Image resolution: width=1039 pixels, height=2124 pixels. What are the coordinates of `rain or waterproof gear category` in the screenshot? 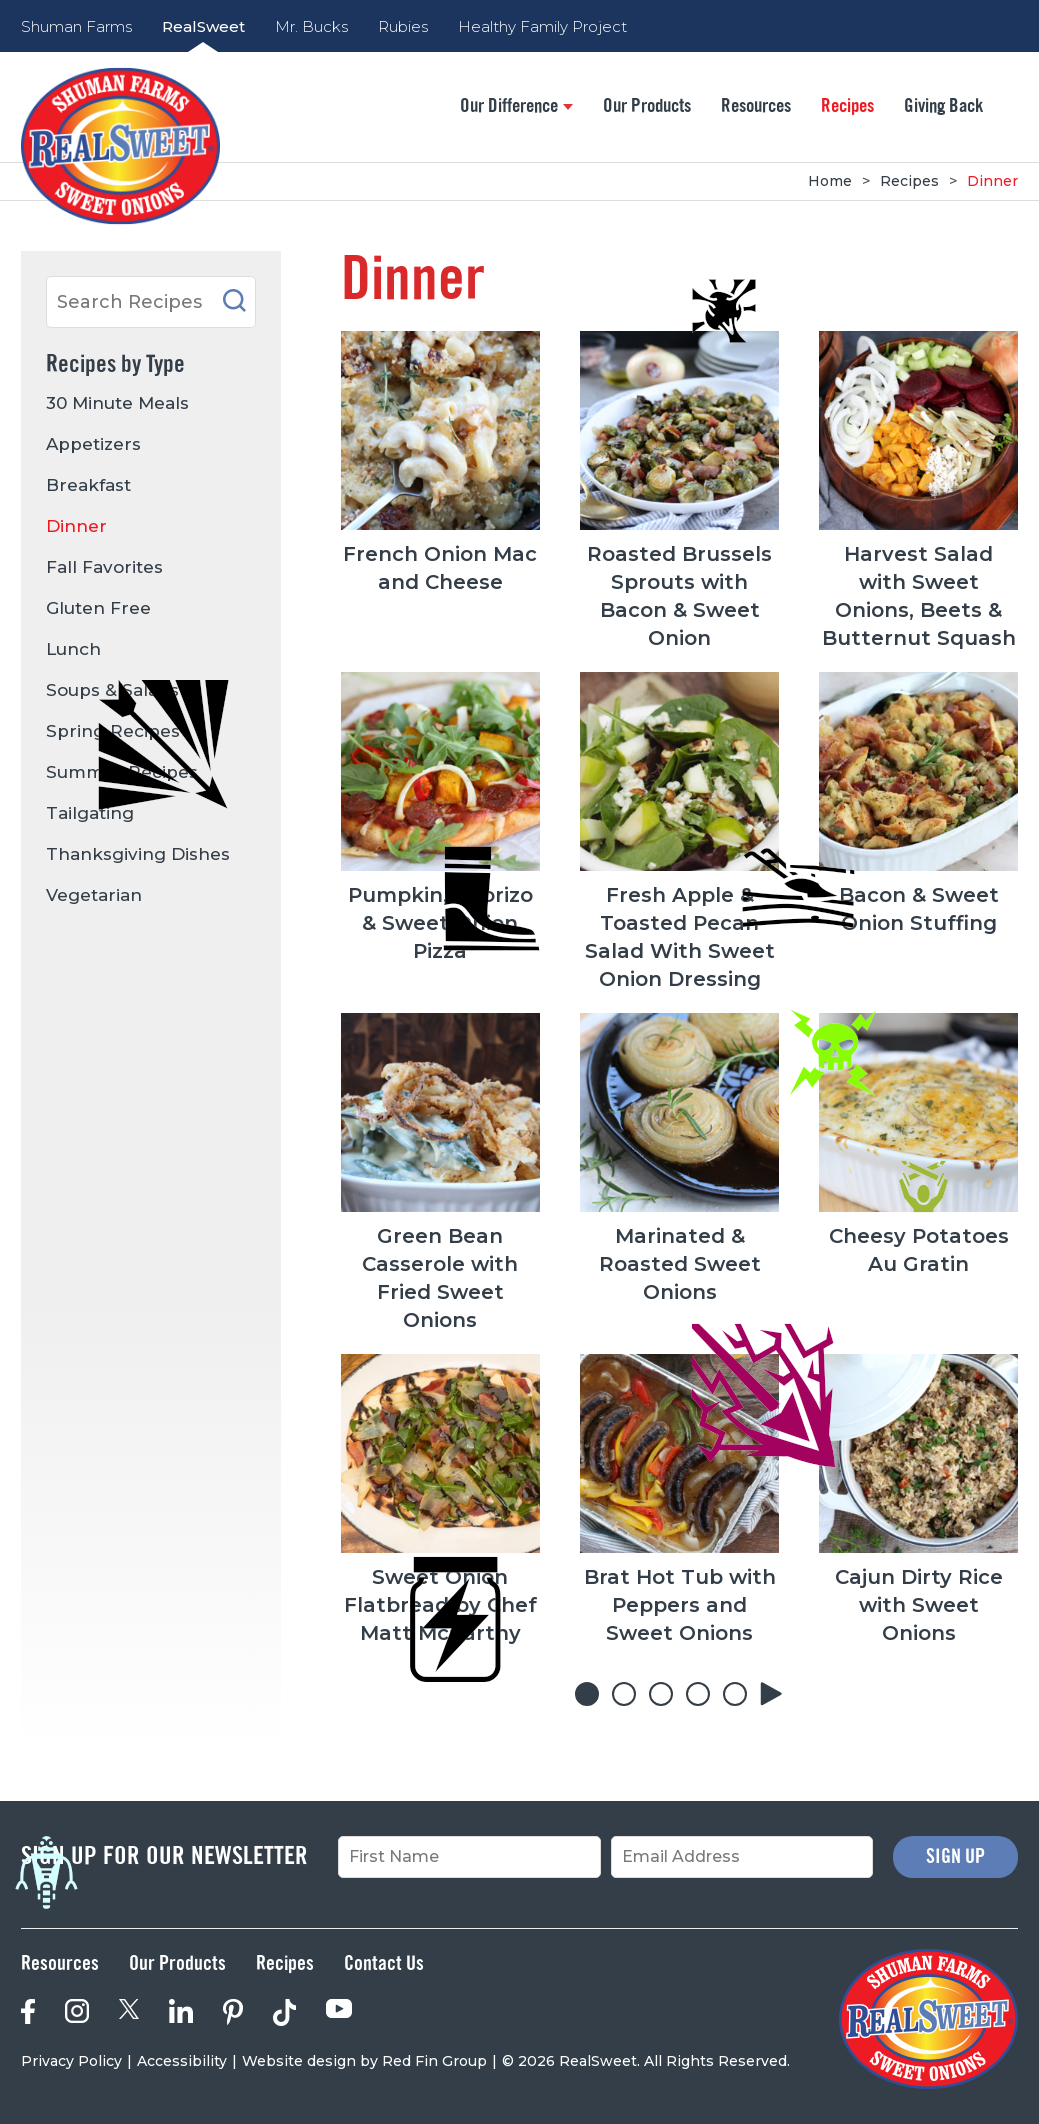 It's located at (491, 898).